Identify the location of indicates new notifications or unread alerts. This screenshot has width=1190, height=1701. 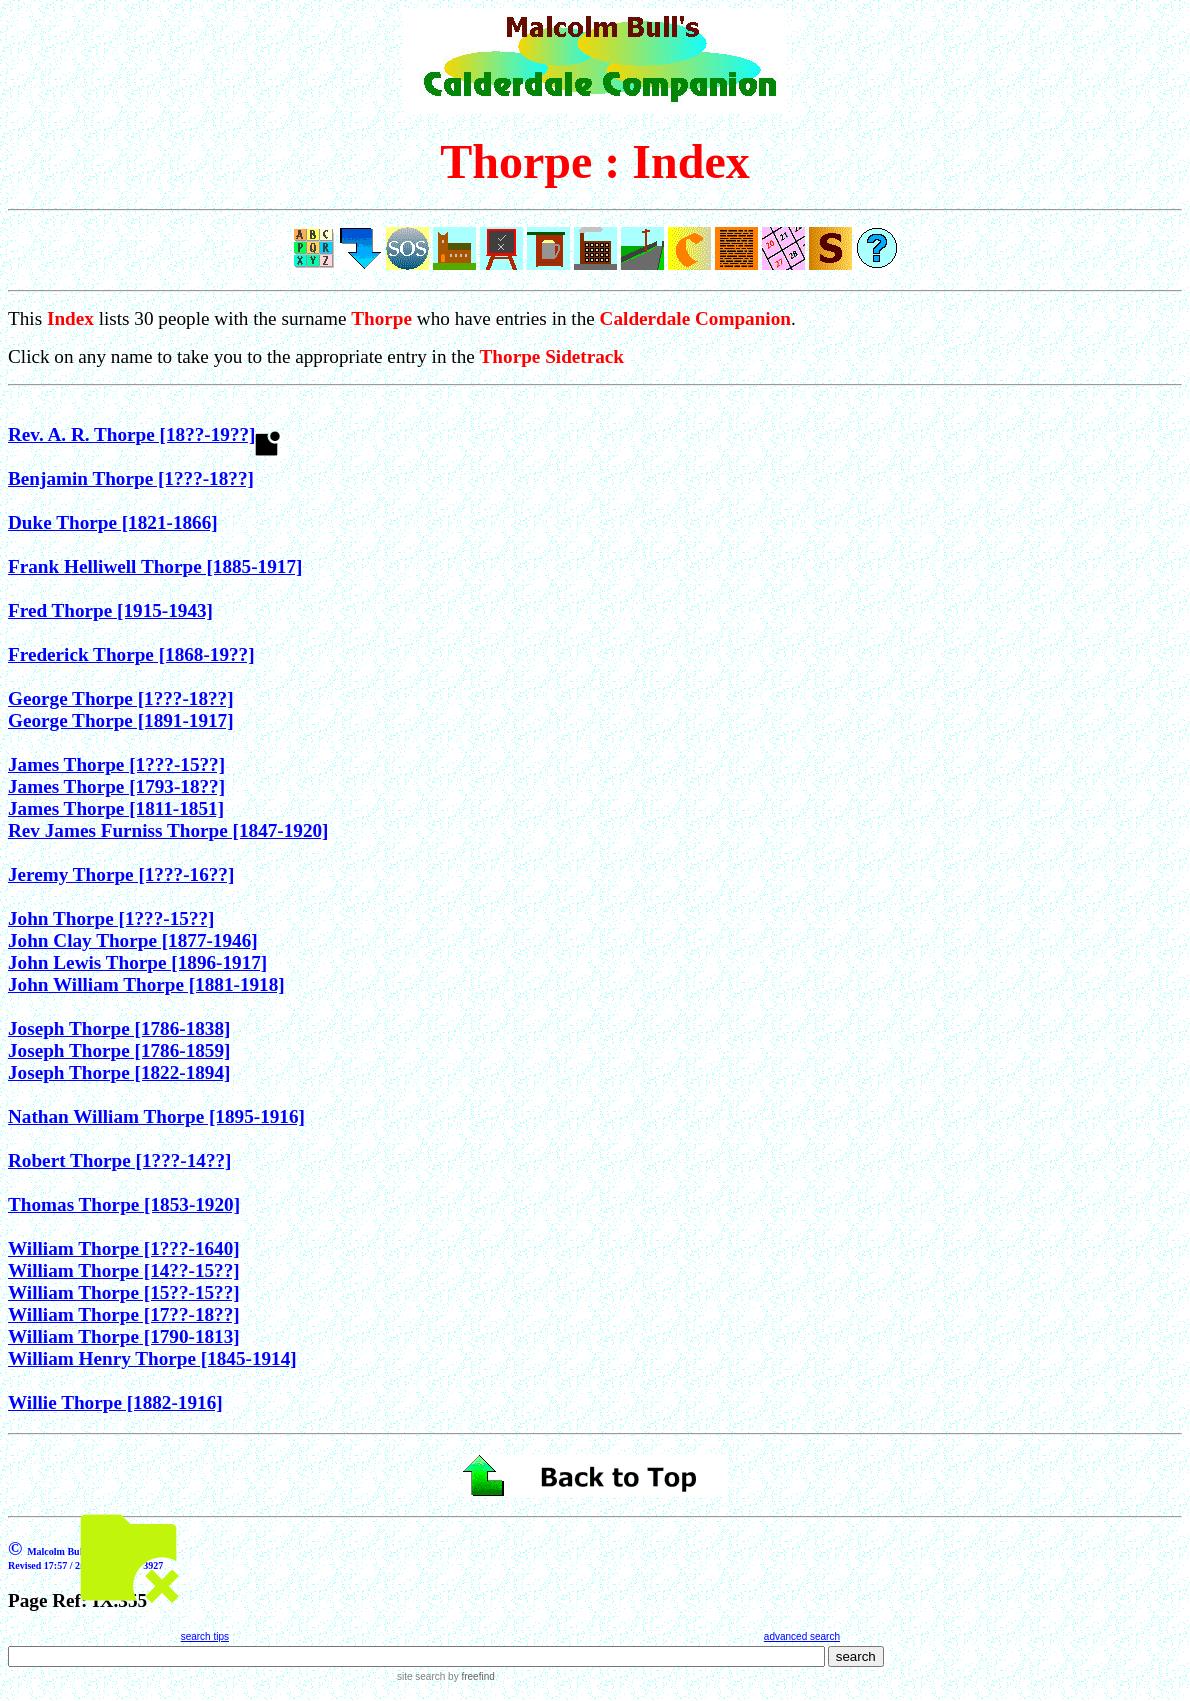
(266, 443).